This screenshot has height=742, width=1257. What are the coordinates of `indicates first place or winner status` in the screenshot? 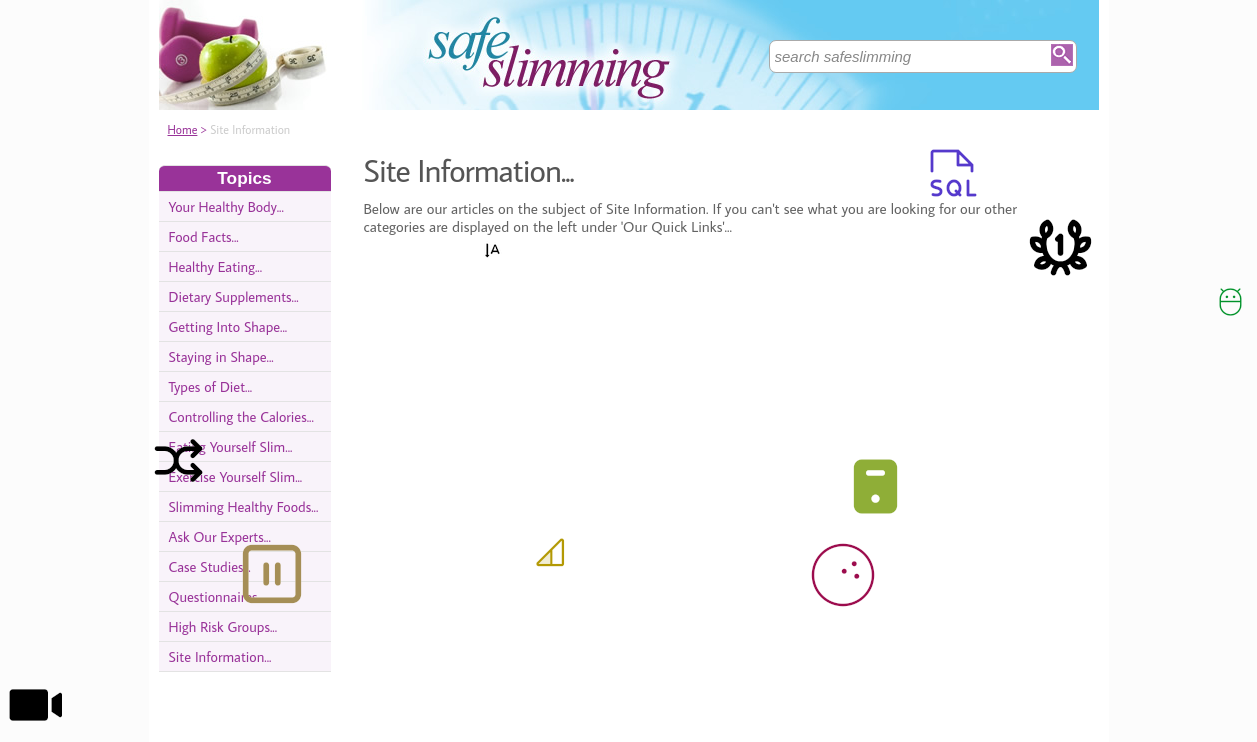 It's located at (1060, 247).